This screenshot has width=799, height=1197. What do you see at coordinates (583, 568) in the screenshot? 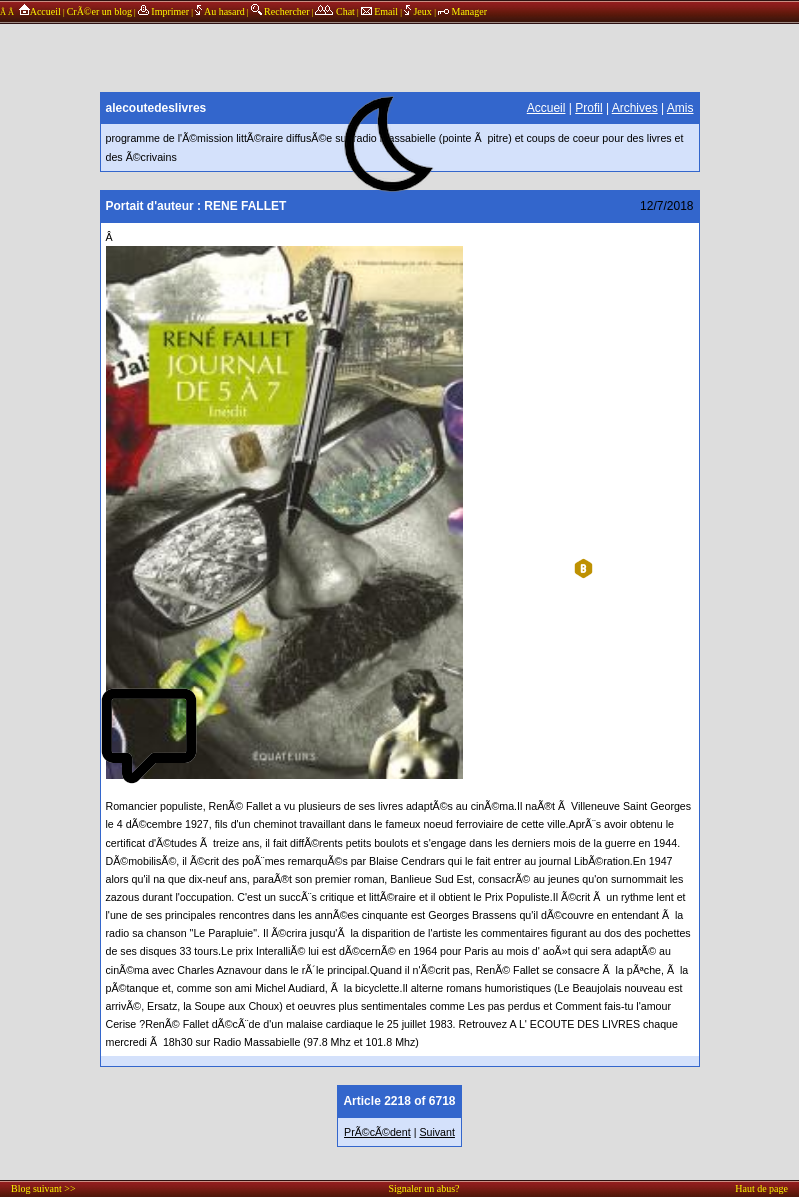
I see `indicates bold text formatting option` at bounding box center [583, 568].